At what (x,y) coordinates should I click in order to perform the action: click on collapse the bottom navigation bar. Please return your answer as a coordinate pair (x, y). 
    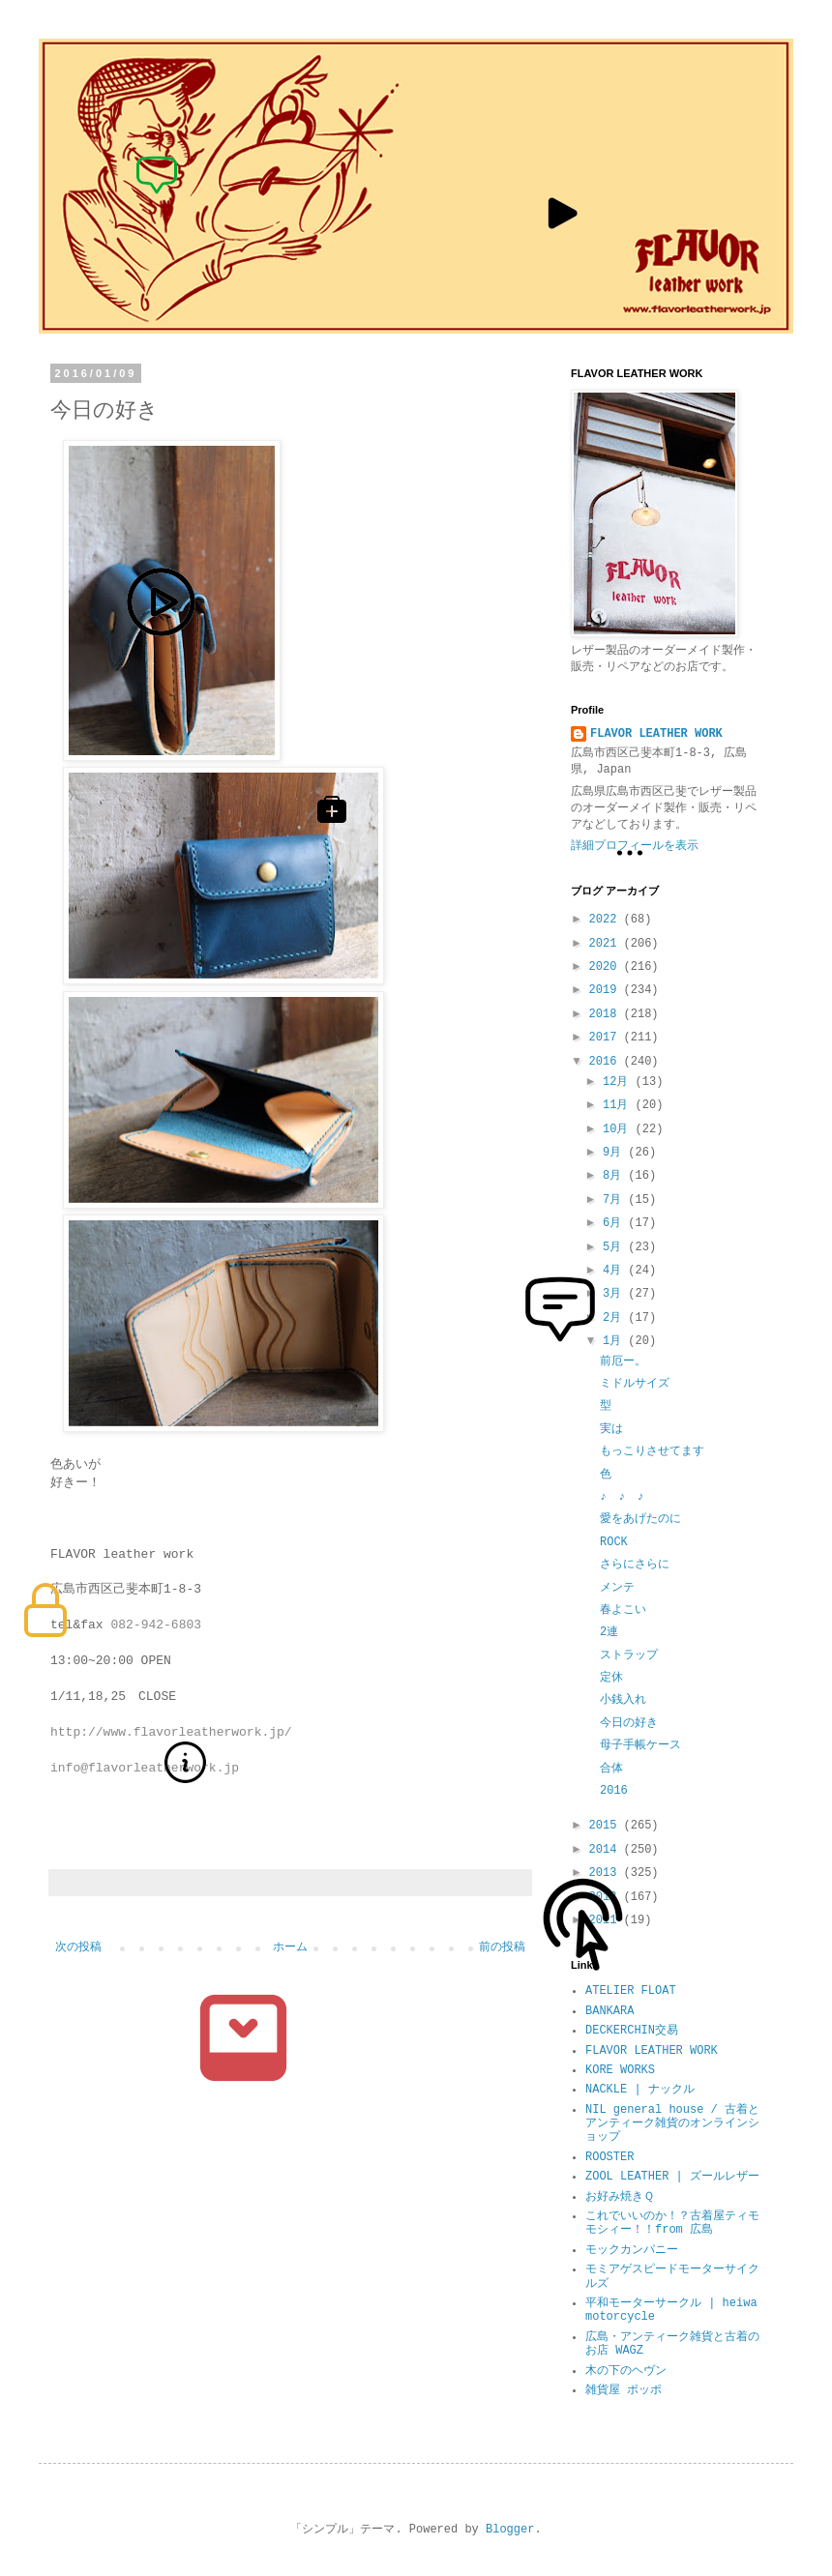
    Looking at the image, I should click on (243, 2037).